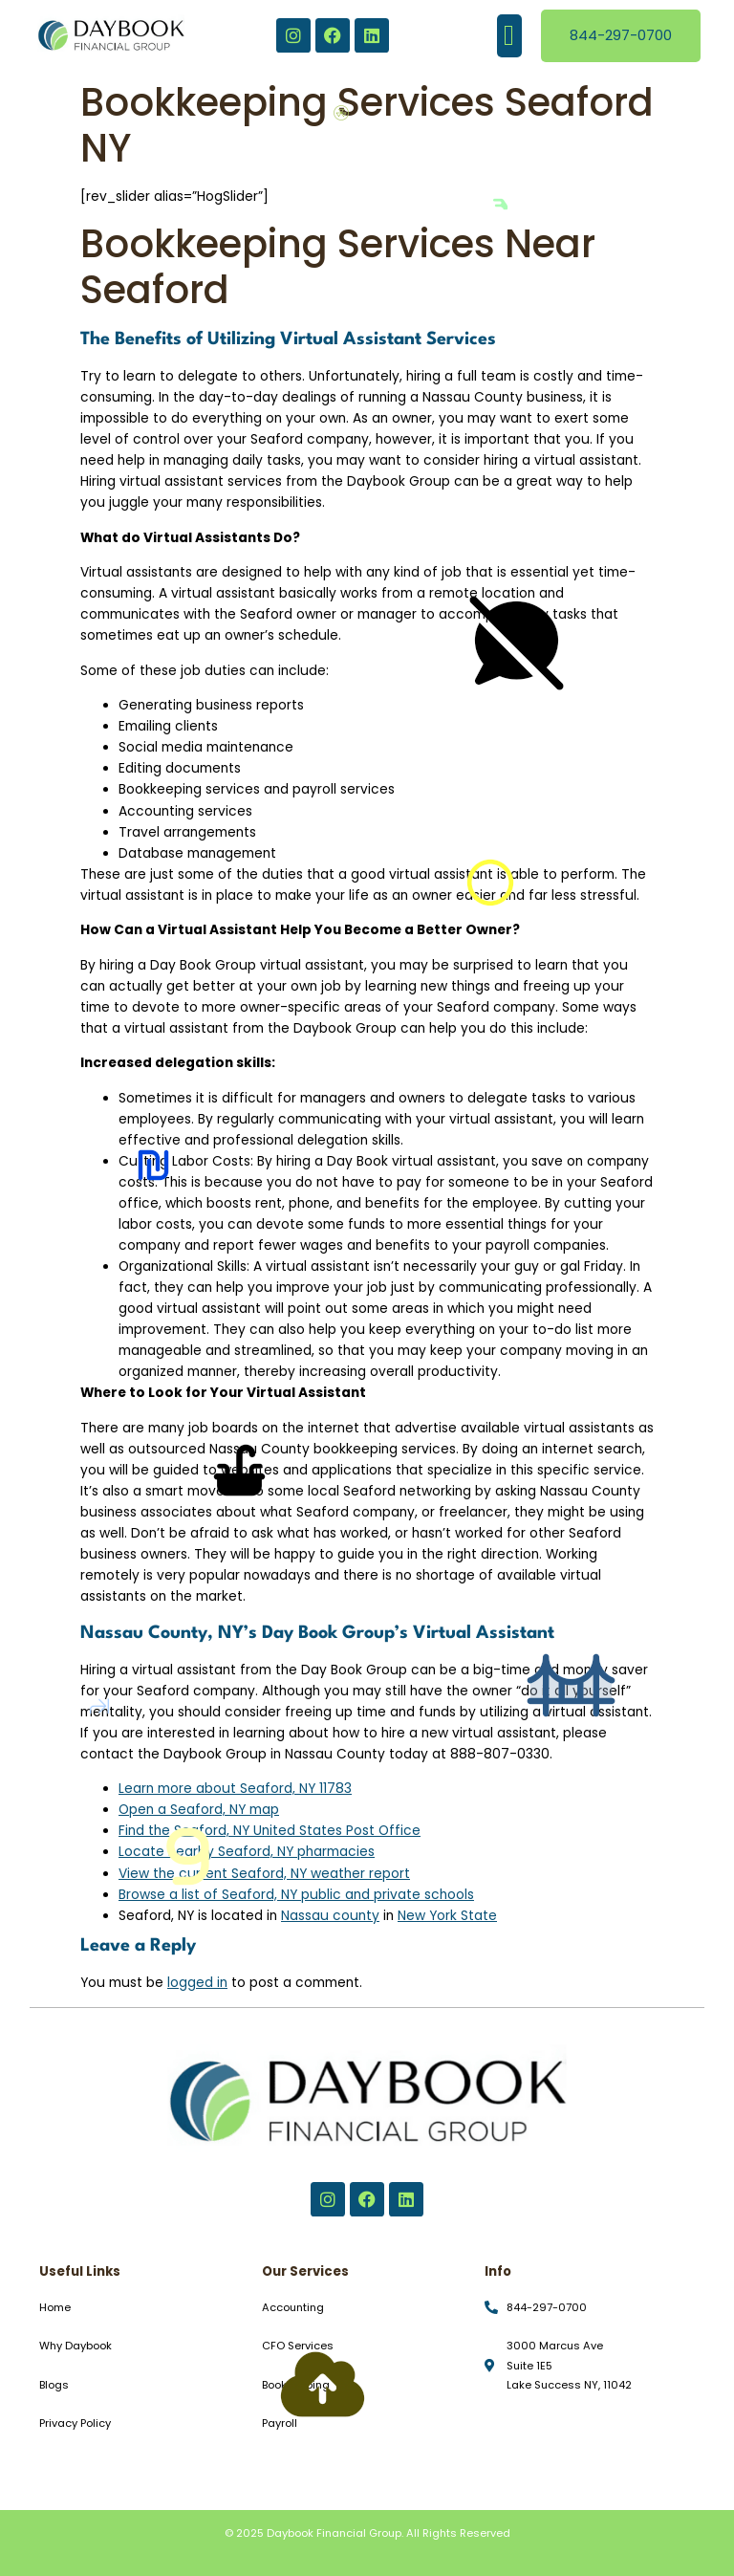 Image resolution: width=734 pixels, height=2576 pixels. What do you see at coordinates (322, 2384) in the screenshot?
I see `upload file to cloud storage` at bounding box center [322, 2384].